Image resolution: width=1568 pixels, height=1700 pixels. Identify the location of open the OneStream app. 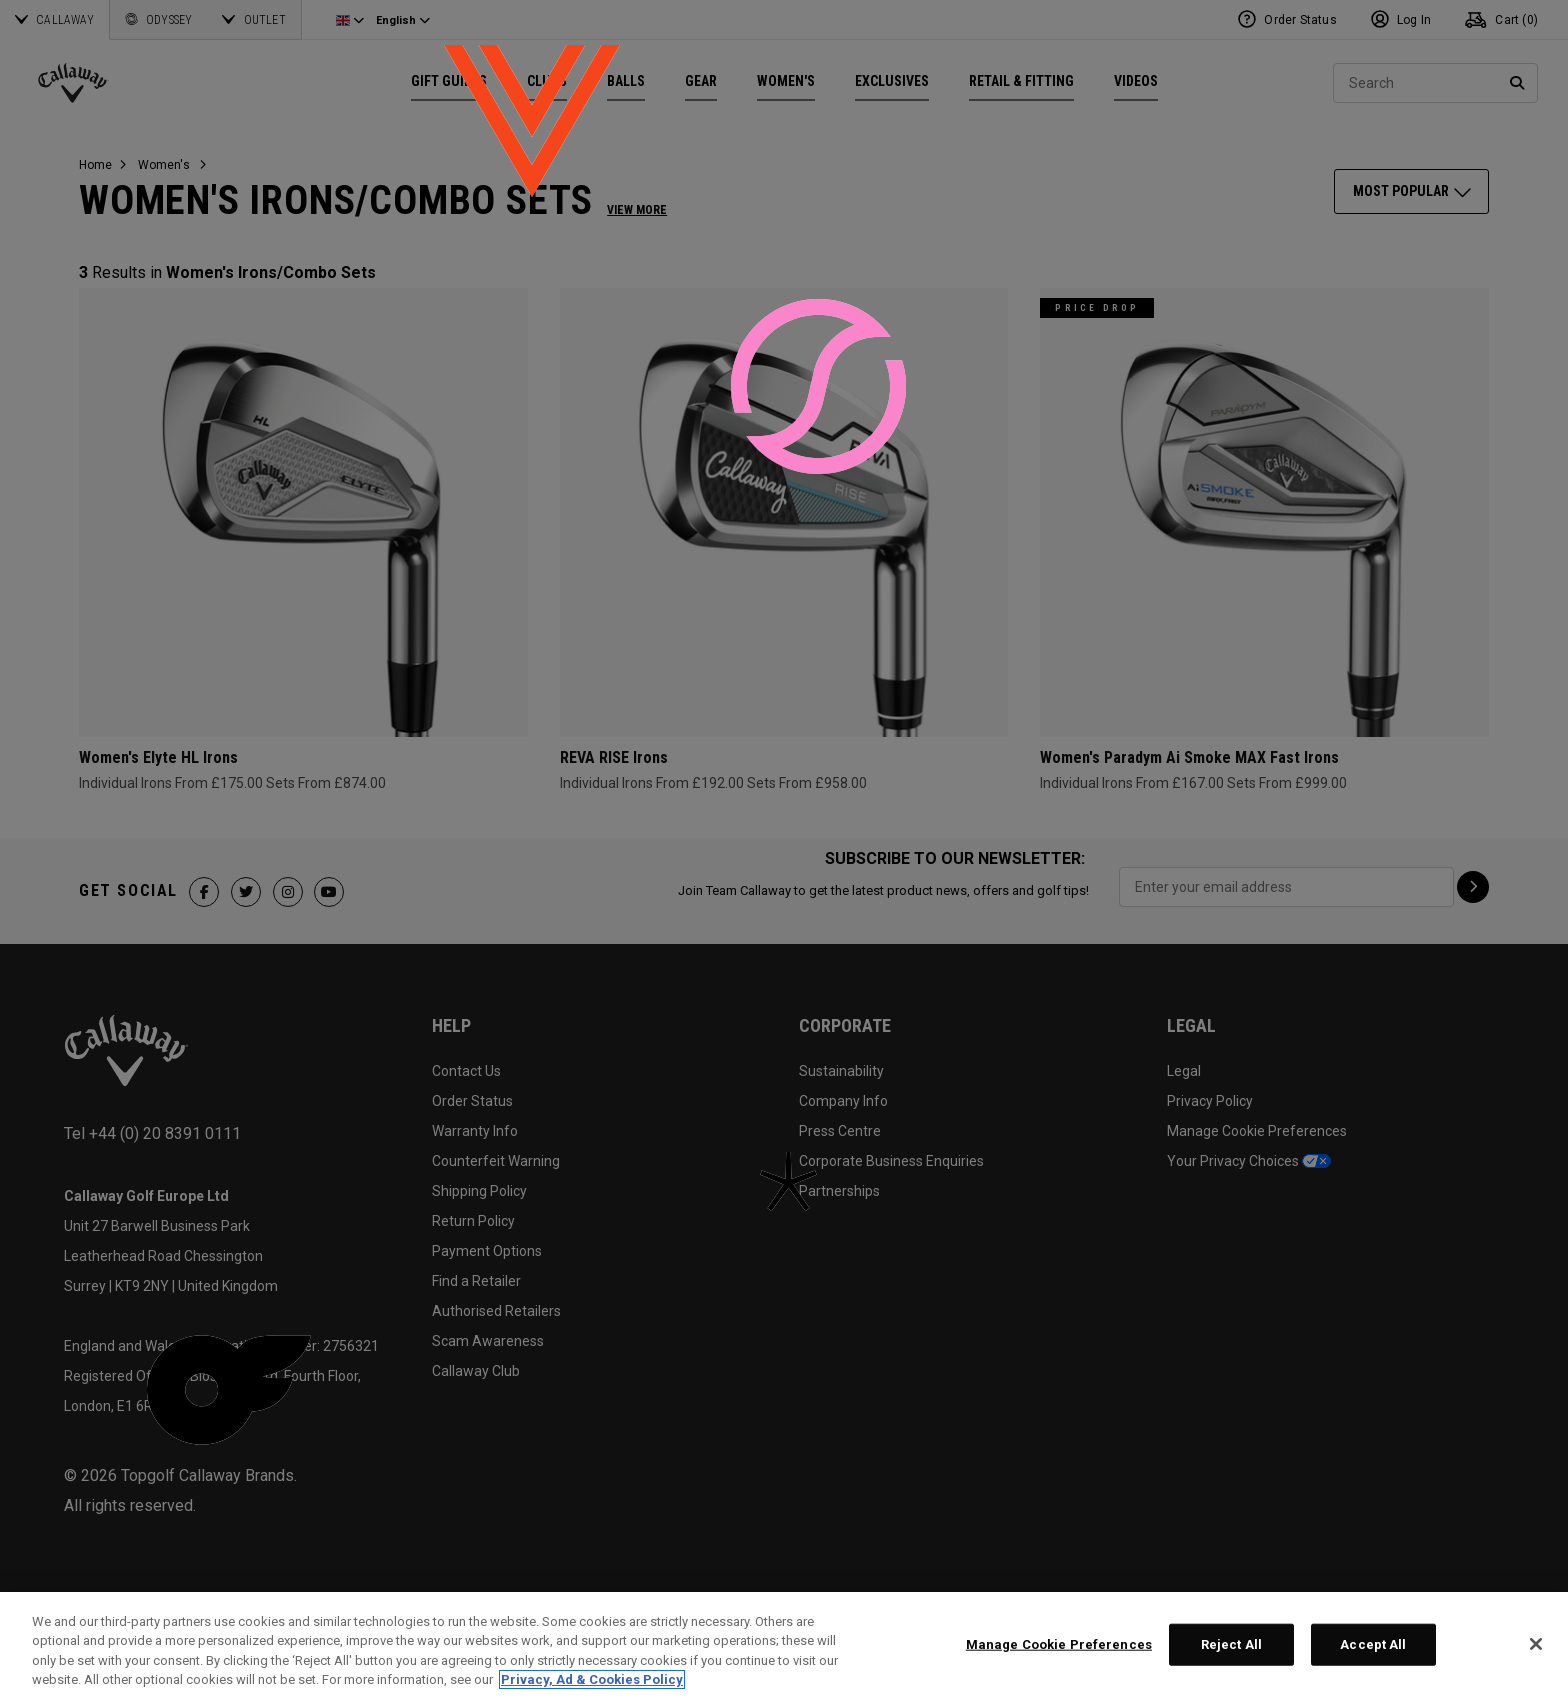
(818, 386).